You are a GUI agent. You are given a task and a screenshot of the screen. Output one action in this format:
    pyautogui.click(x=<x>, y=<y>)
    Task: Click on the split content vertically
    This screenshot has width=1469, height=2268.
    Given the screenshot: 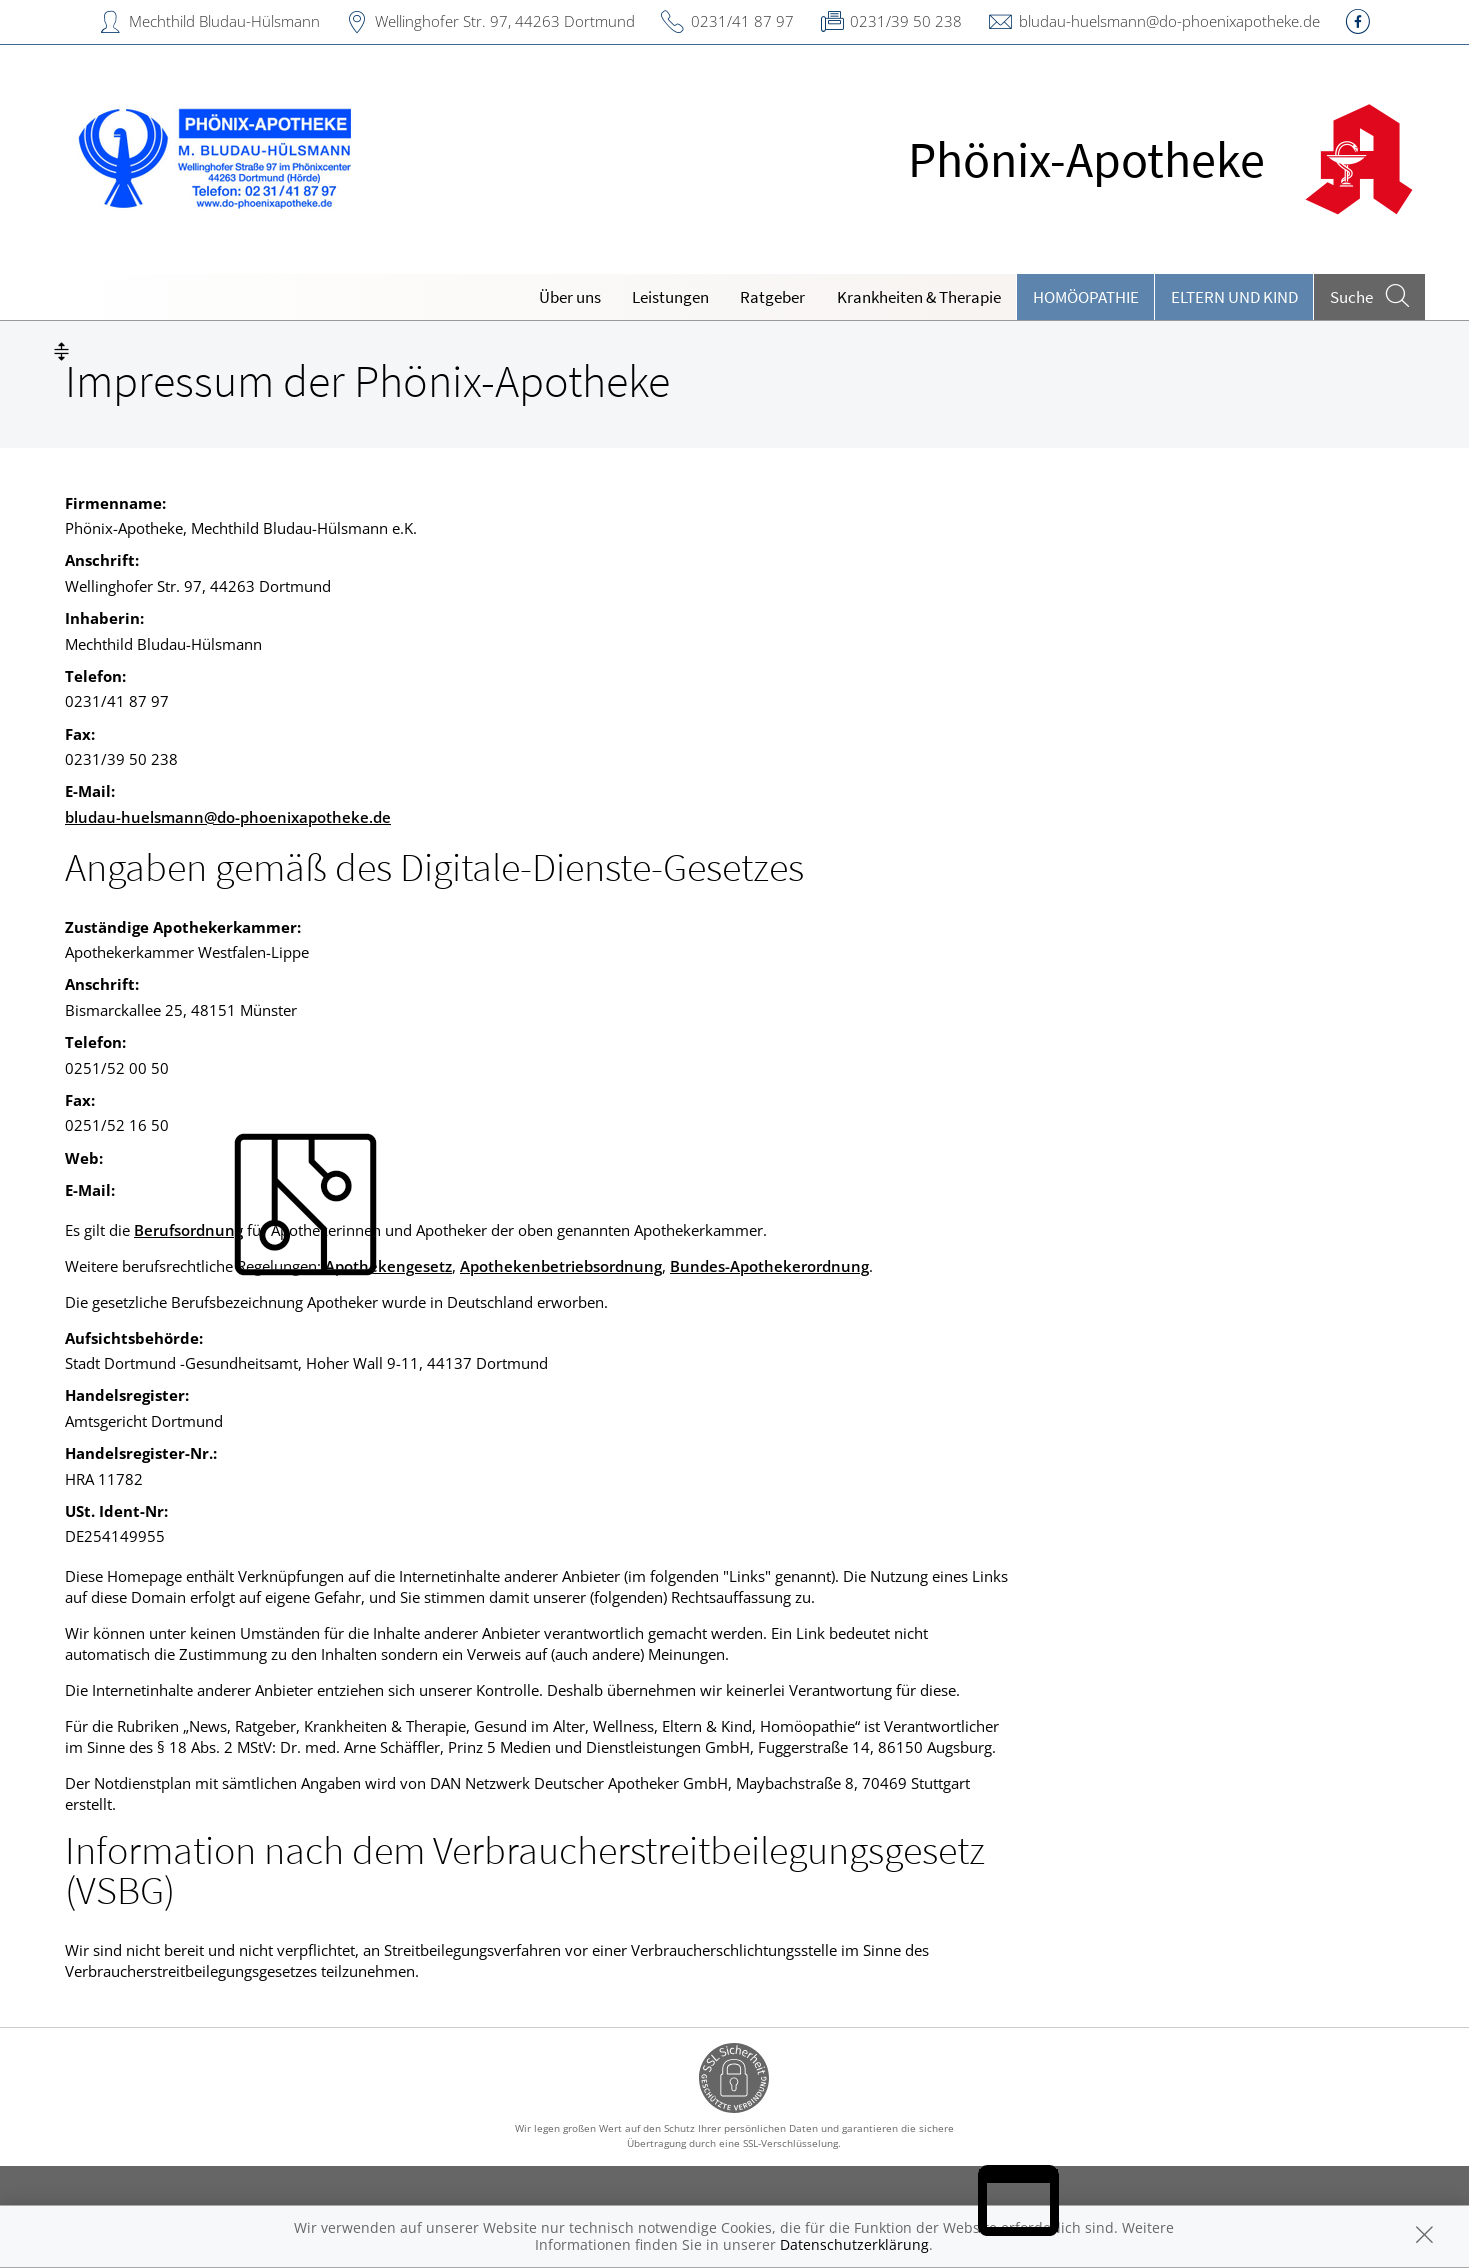 What is the action you would take?
    pyautogui.click(x=61, y=351)
    